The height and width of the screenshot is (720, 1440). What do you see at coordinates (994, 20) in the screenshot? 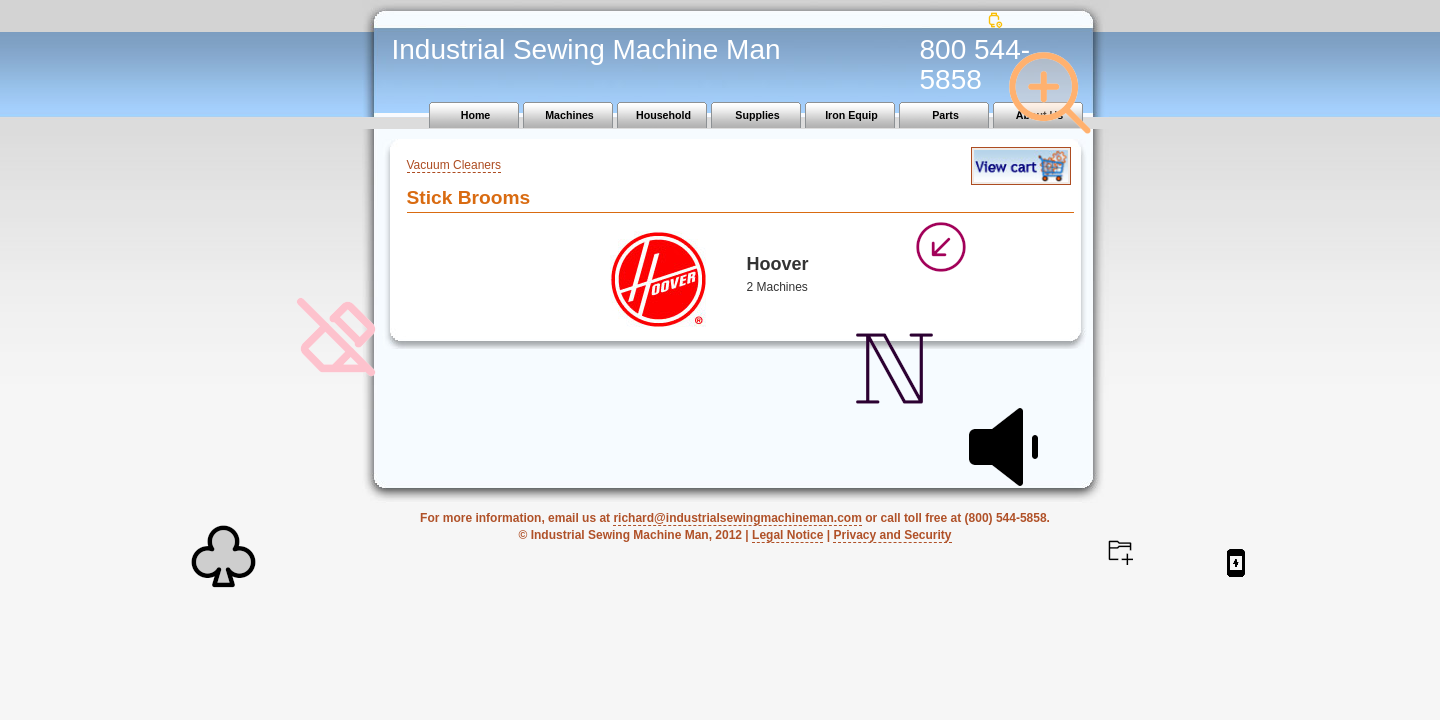
I see `view smartwatch location` at bounding box center [994, 20].